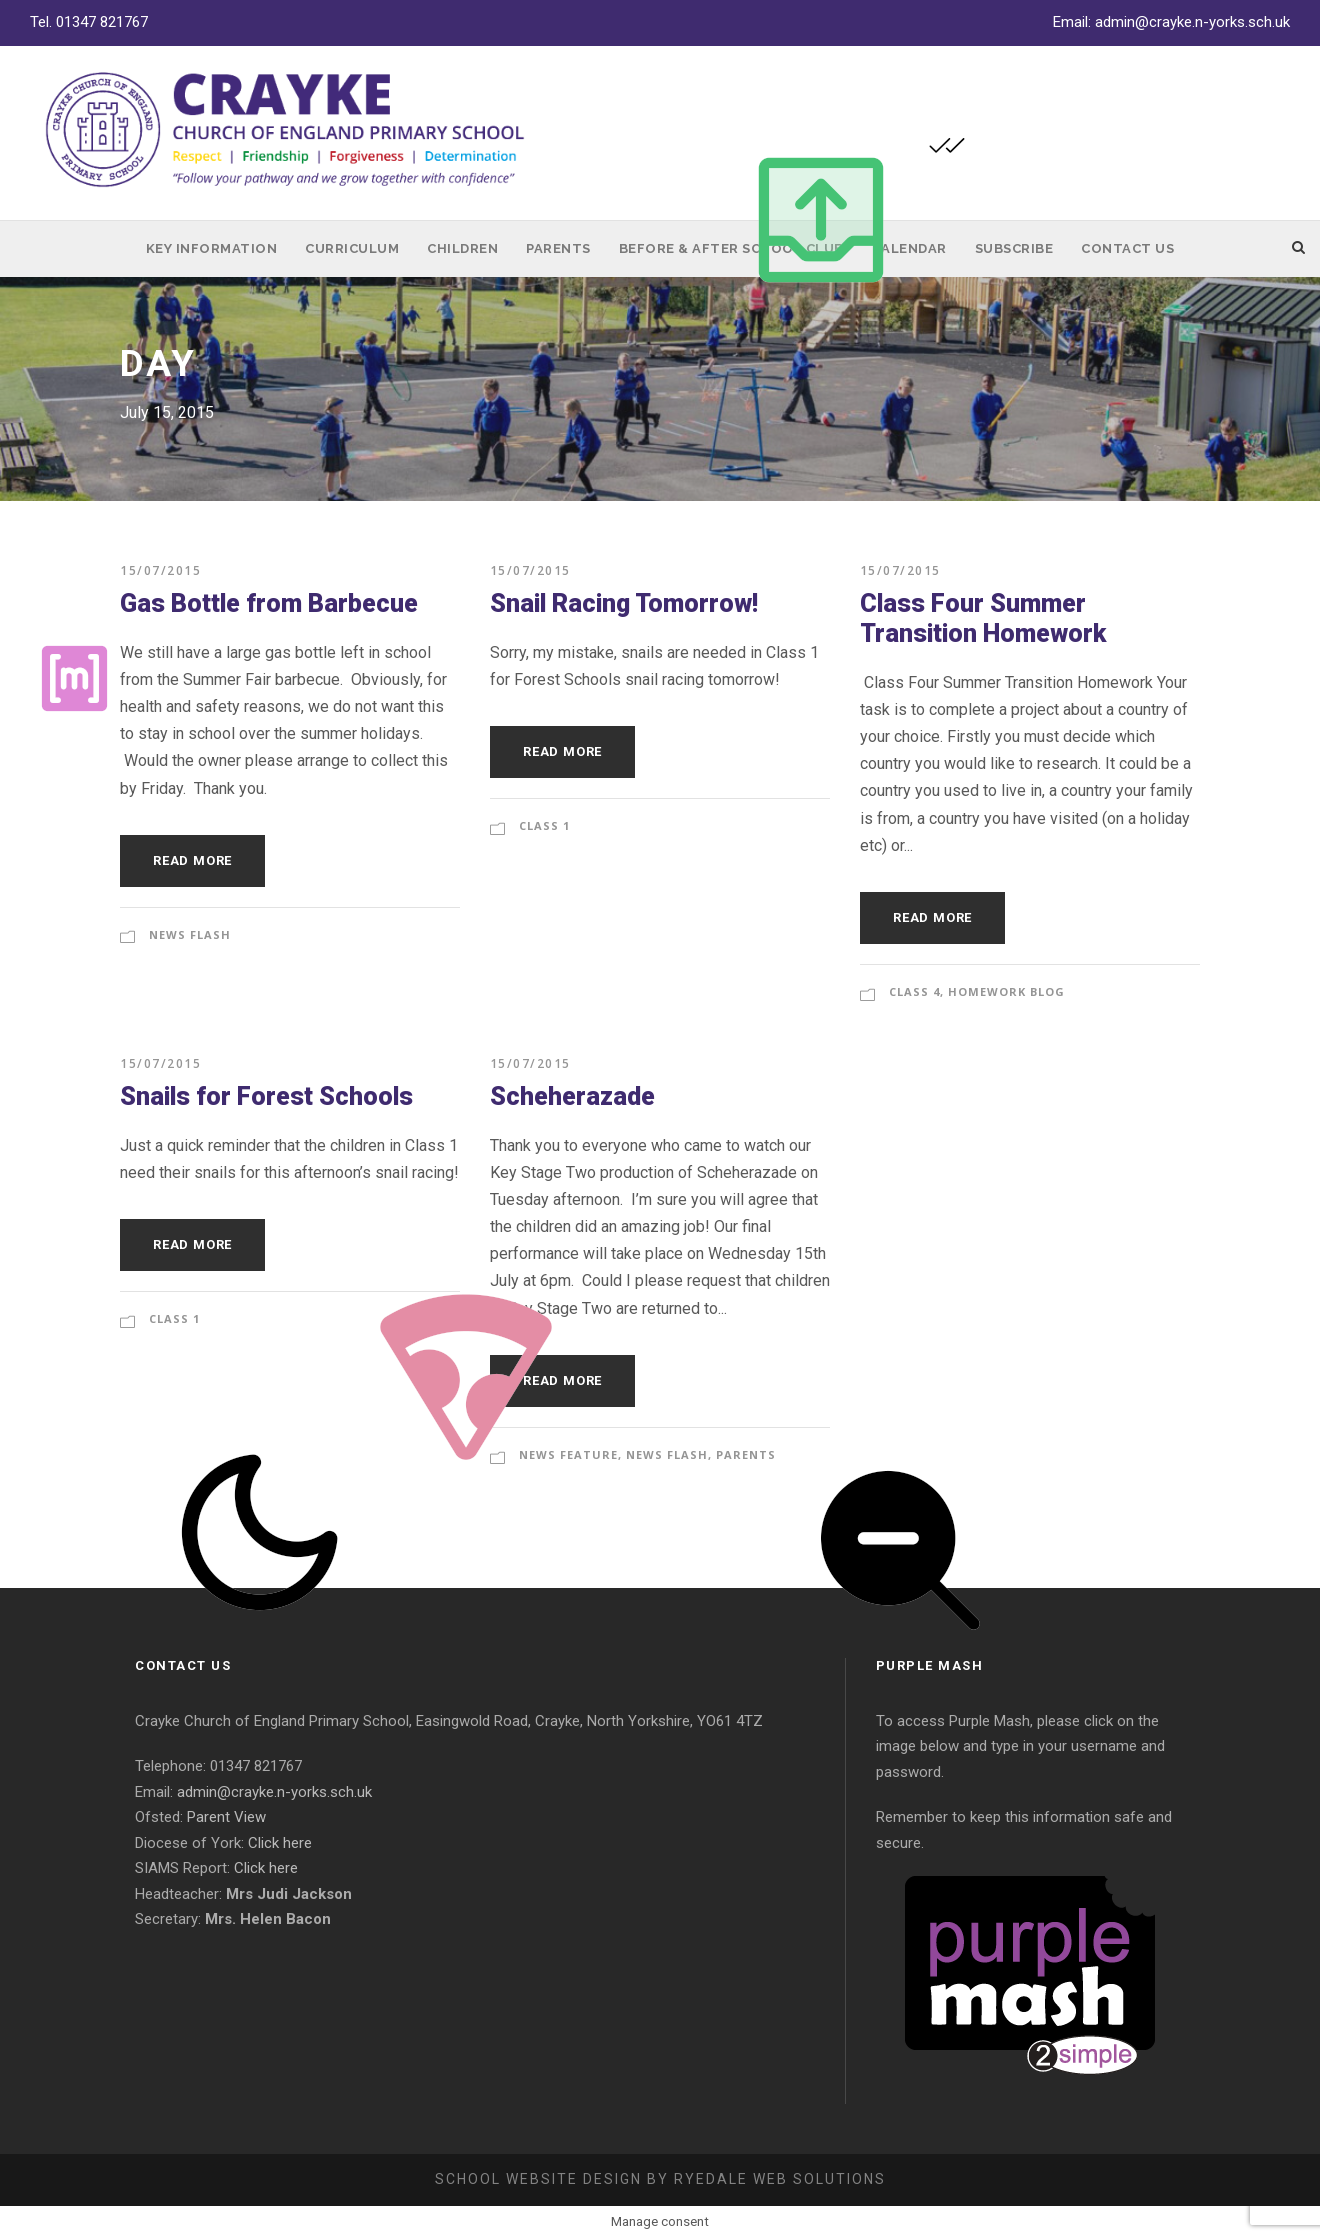 The width and height of the screenshot is (1320, 2239). What do you see at coordinates (821, 220) in the screenshot?
I see `upload a file from your device` at bounding box center [821, 220].